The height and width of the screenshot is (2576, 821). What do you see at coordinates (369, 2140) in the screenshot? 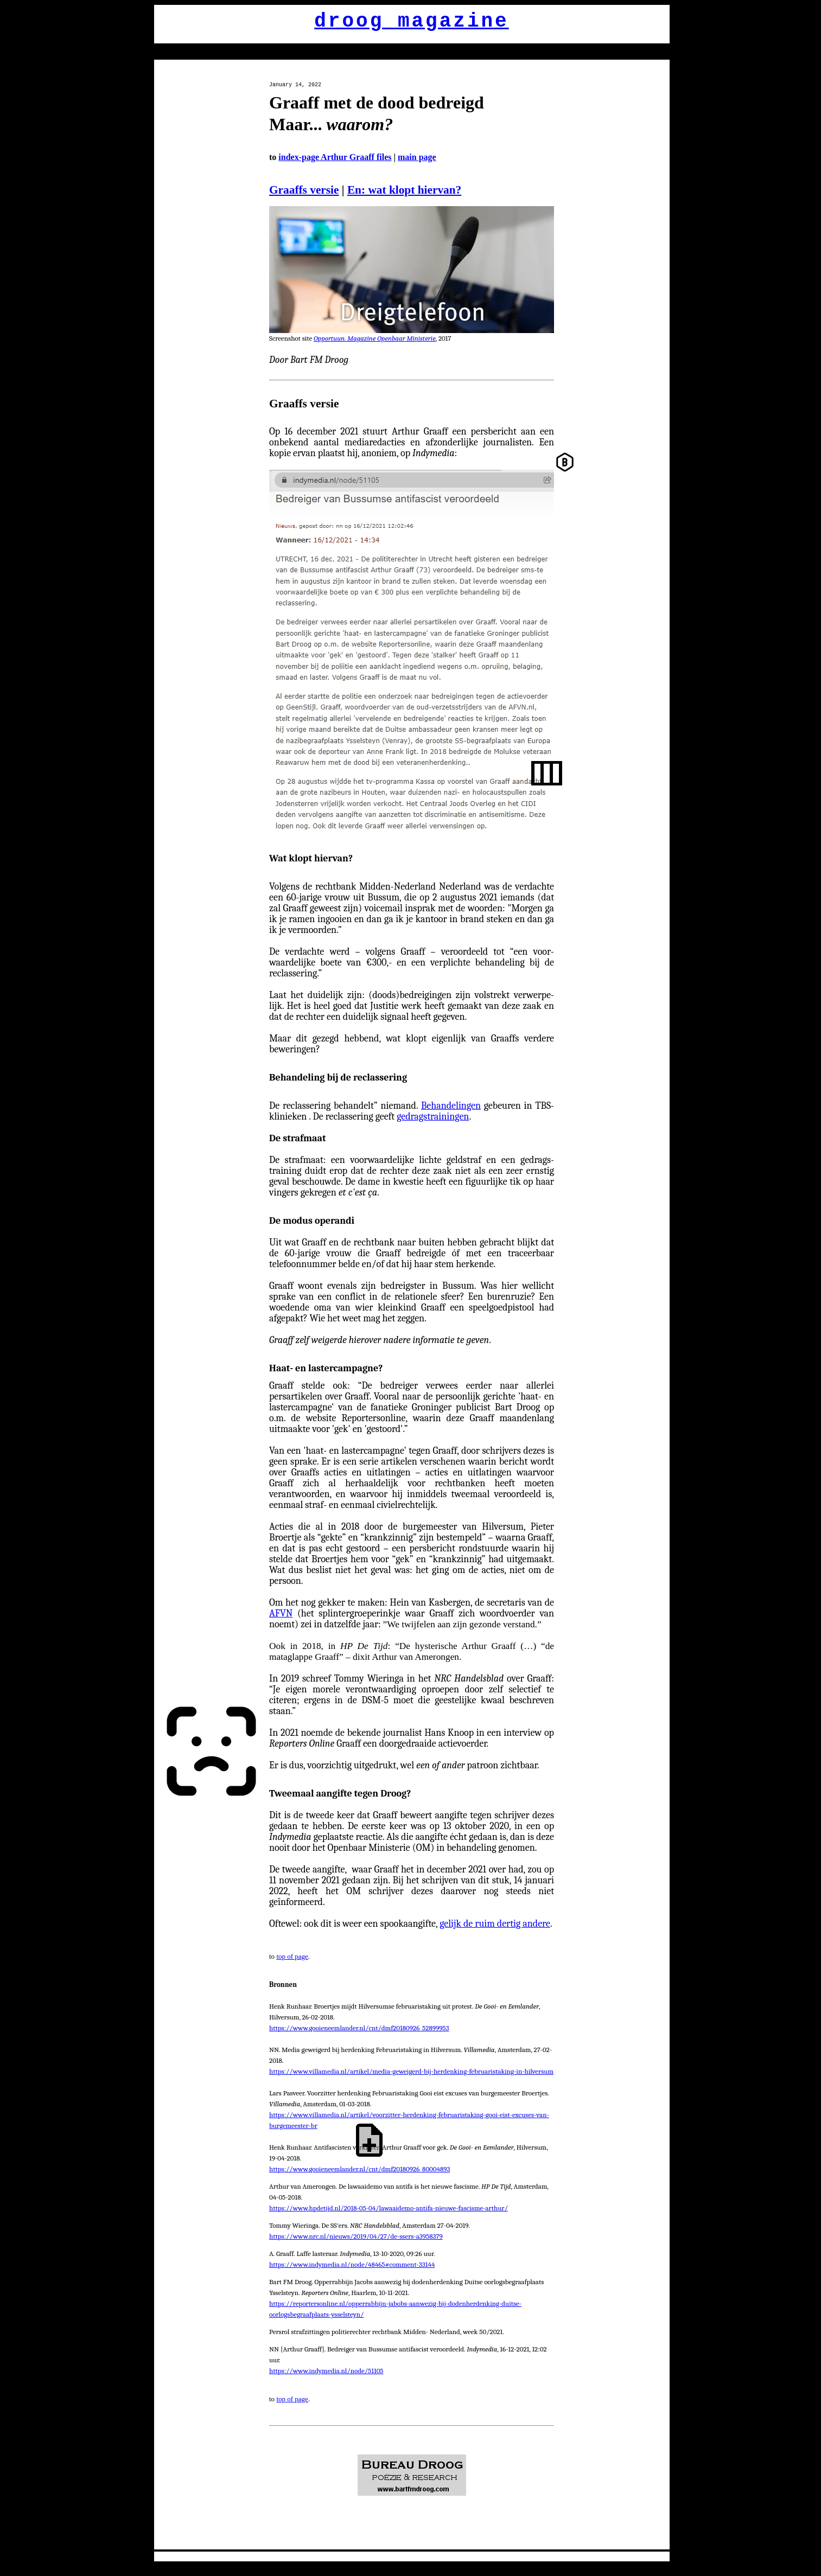
I see `create a new note or document` at bounding box center [369, 2140].